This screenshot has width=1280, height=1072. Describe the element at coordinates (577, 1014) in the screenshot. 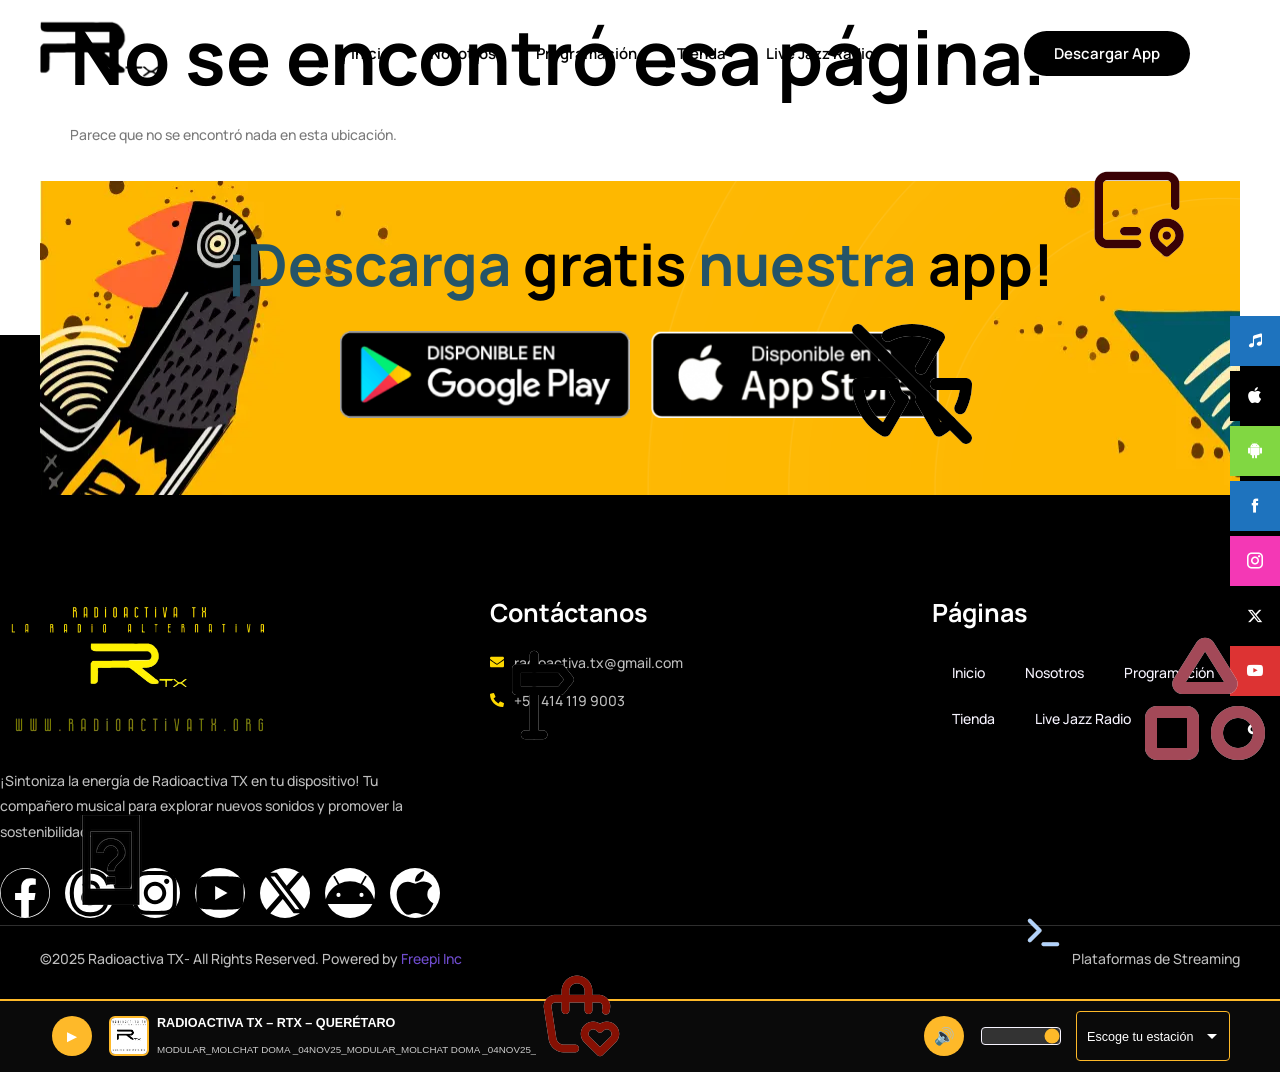

I see `view your wishlist or saved items` at that location.